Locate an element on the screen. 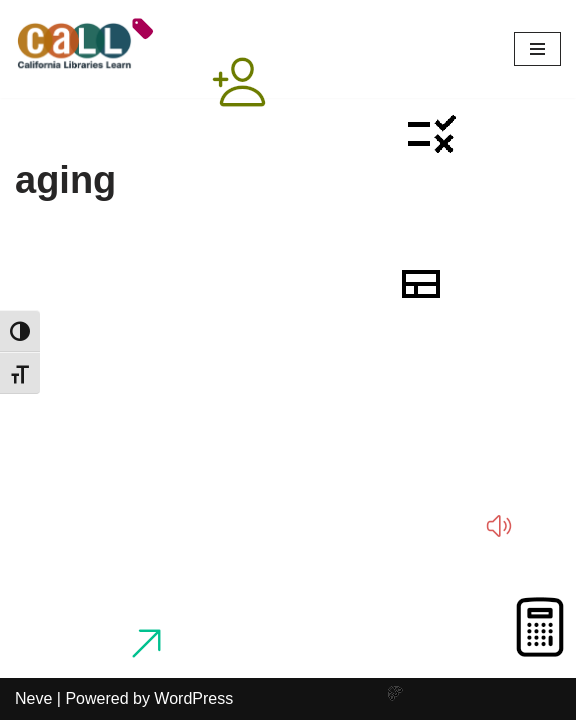 The height and width of the screenshot is (720, 576). switch to compact view layout is located at coordinates (420, 284).